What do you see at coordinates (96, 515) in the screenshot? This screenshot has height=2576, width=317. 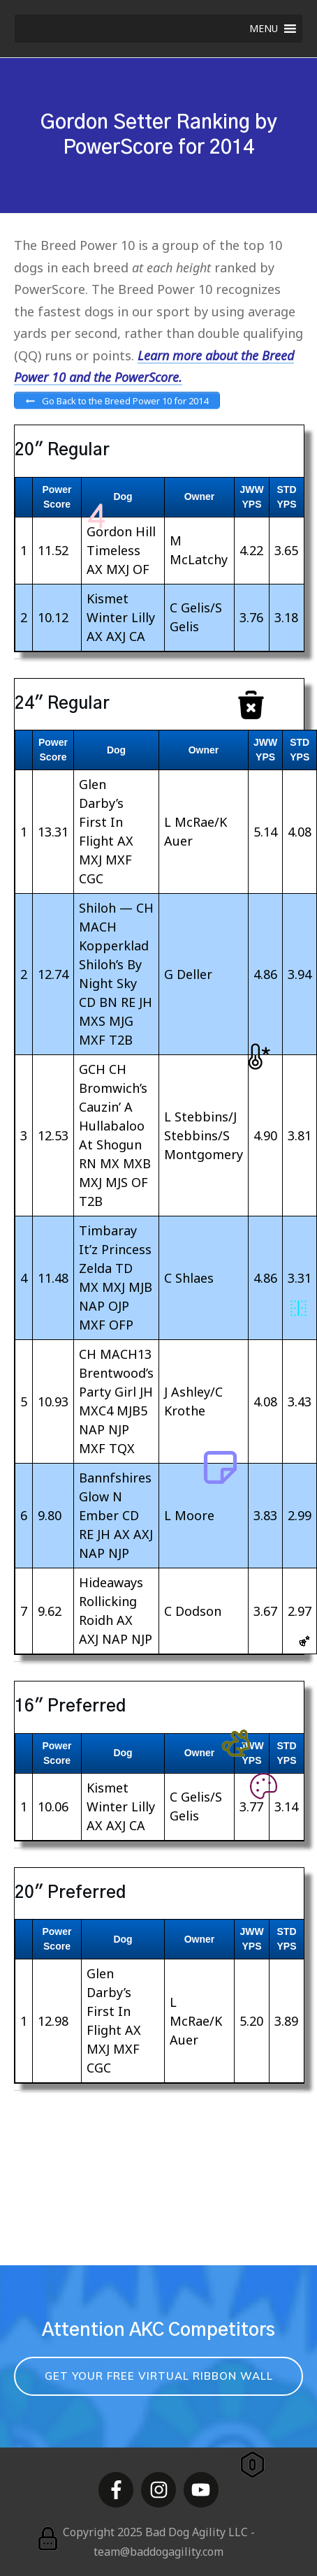 I see `indicates step 4 in a multi-step process` at bounding box center [96, 515].